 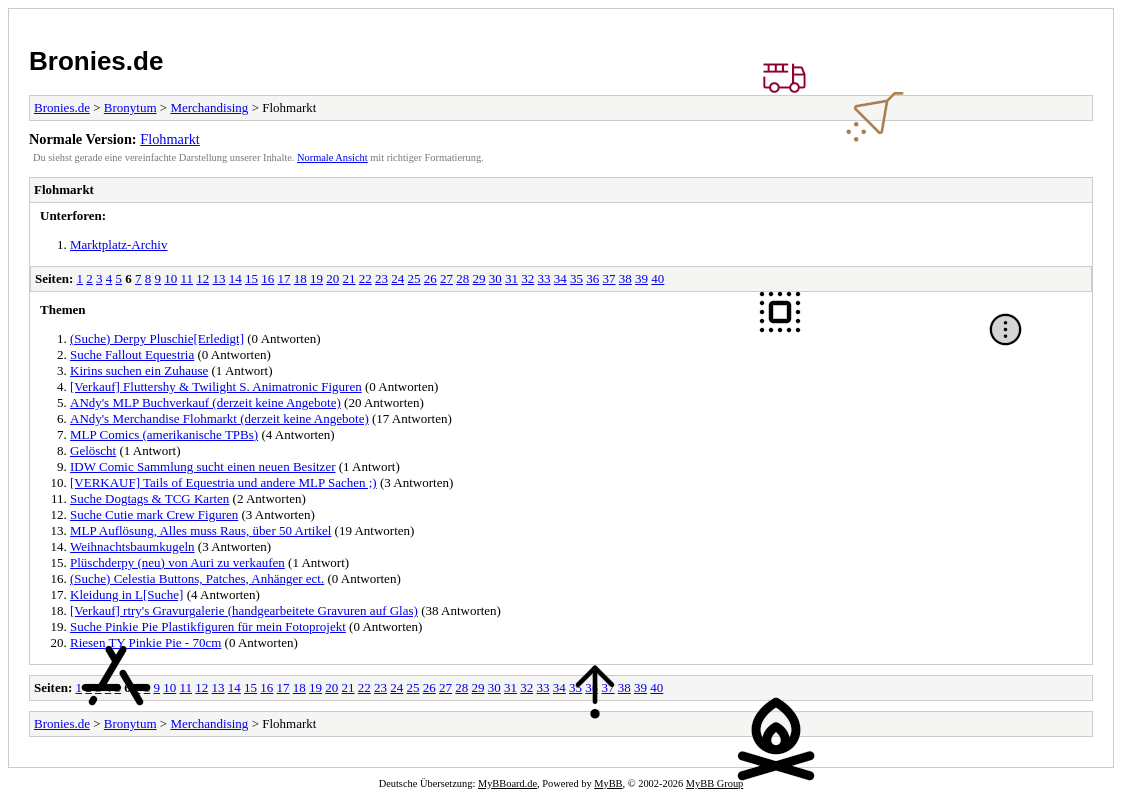 I want to click on access camping or outdoor activity features, so click(x=776, y=739).